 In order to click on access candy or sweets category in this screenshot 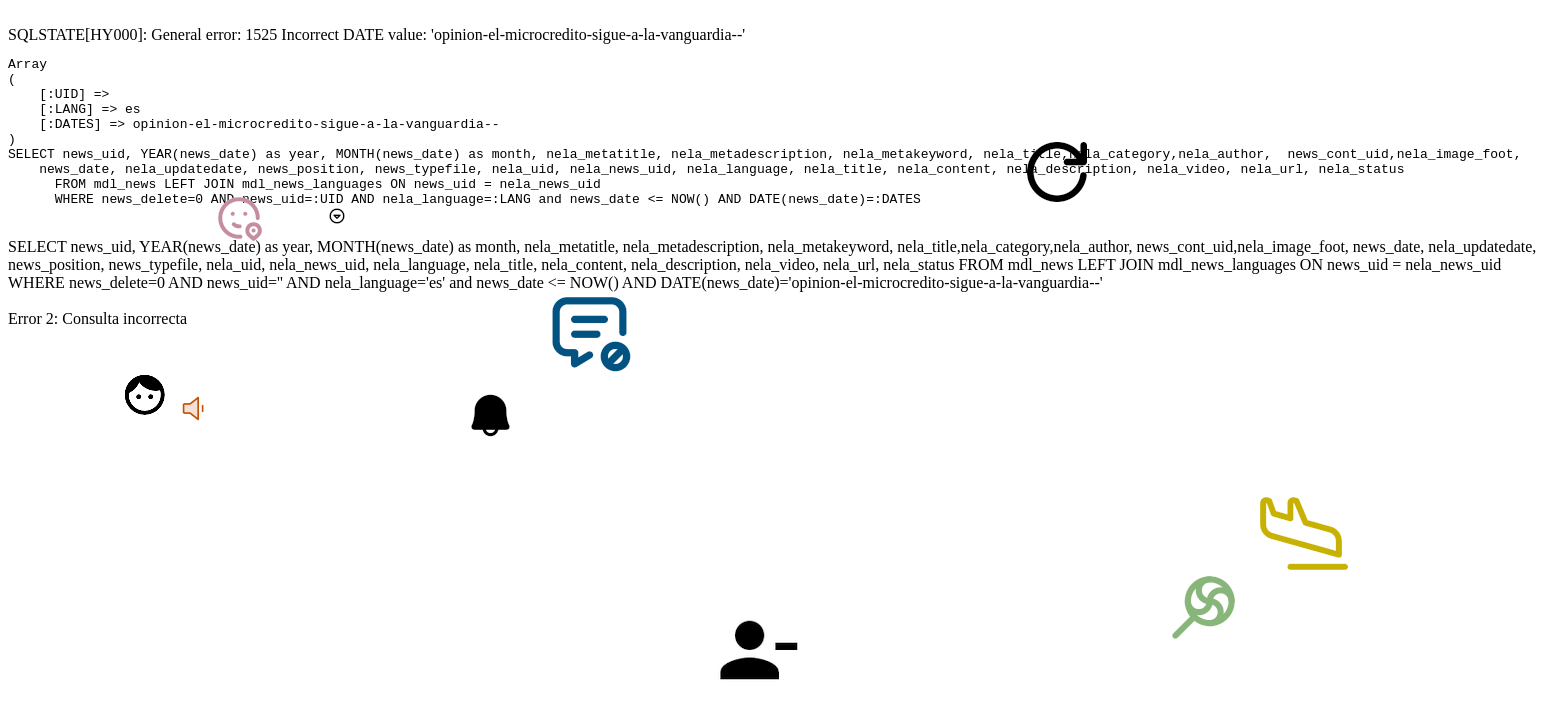, I will do `click(1203, 607)`.